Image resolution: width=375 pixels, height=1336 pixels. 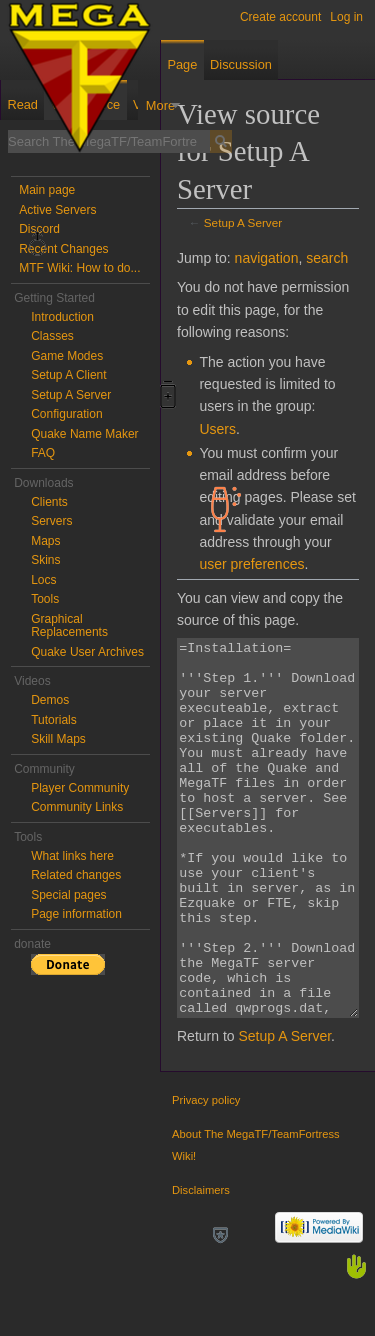 What do you see at coordinates (356, 1266) in the screenshot?
I see `stop or halt an action` at bounding box center [356, 1266].